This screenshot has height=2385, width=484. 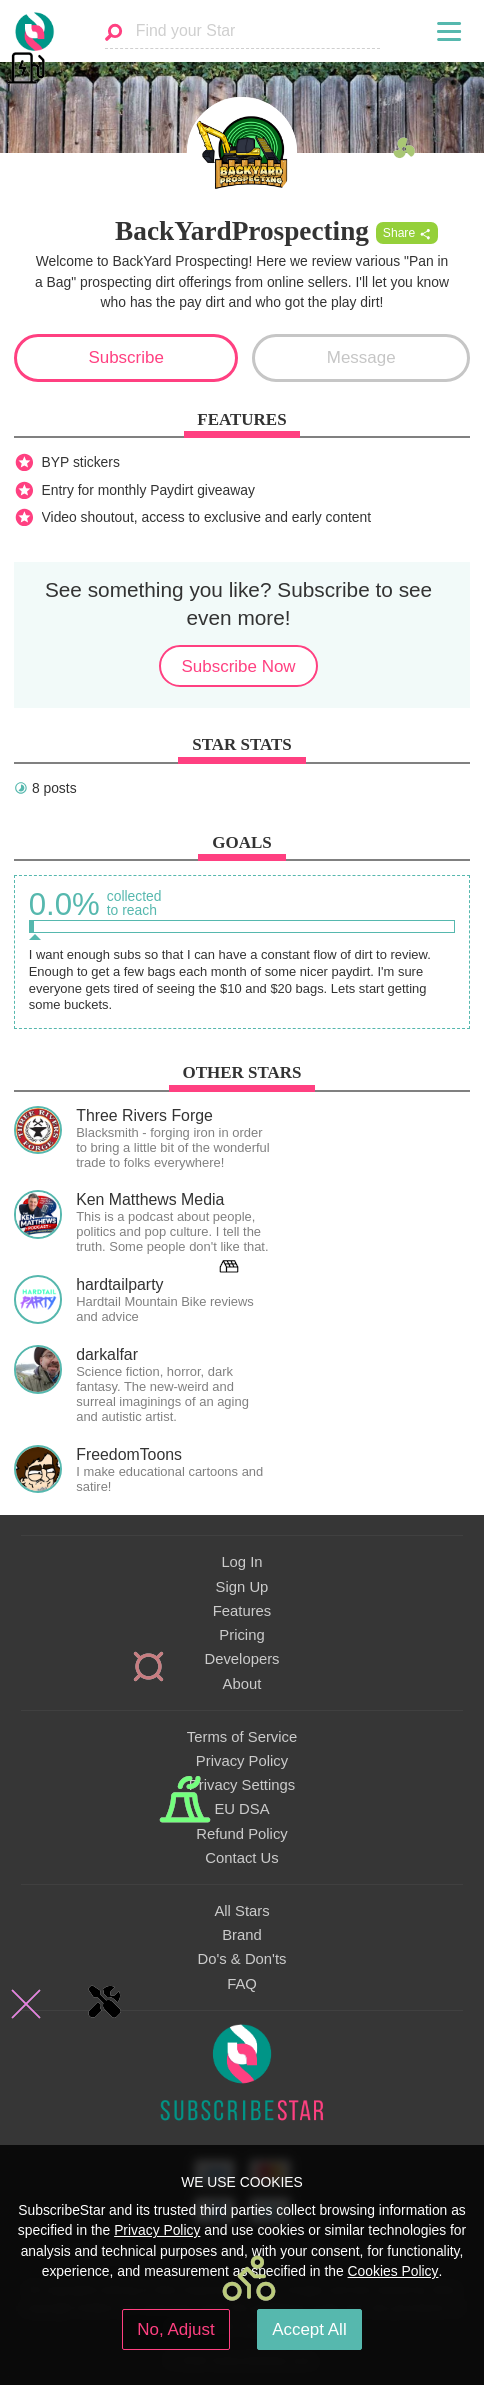 What do you see at coordinates (249, 2280) in the screenshot?
I see `access cycling or bike-related features` at bounding box center [249, 2280].